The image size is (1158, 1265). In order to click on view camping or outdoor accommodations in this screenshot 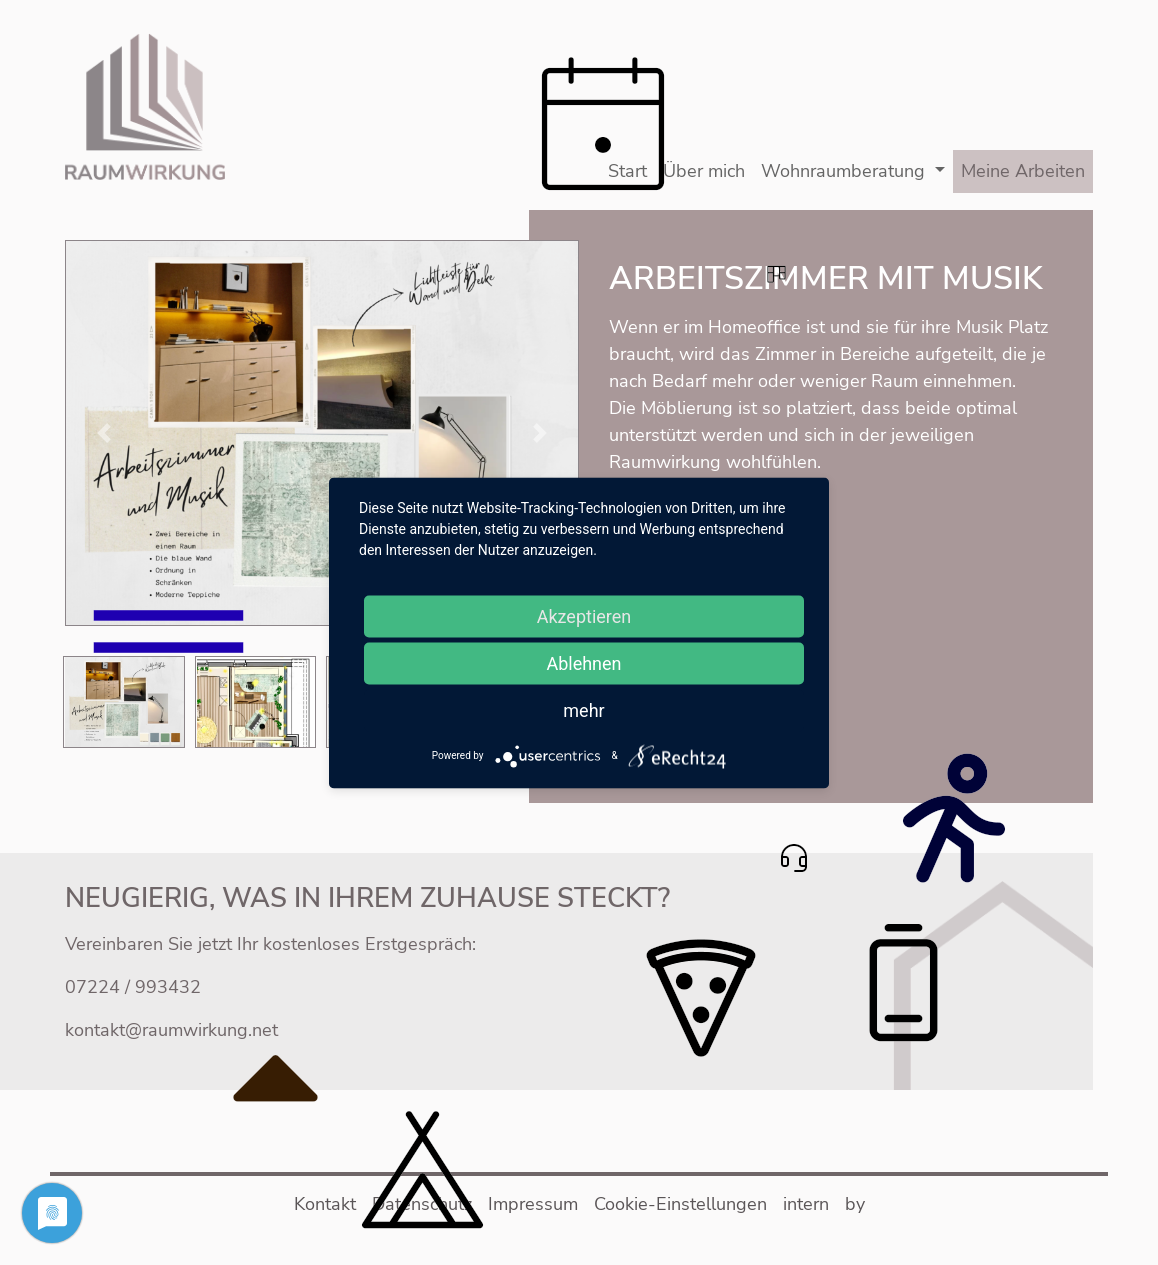, I will do `click(422, 1176)`.